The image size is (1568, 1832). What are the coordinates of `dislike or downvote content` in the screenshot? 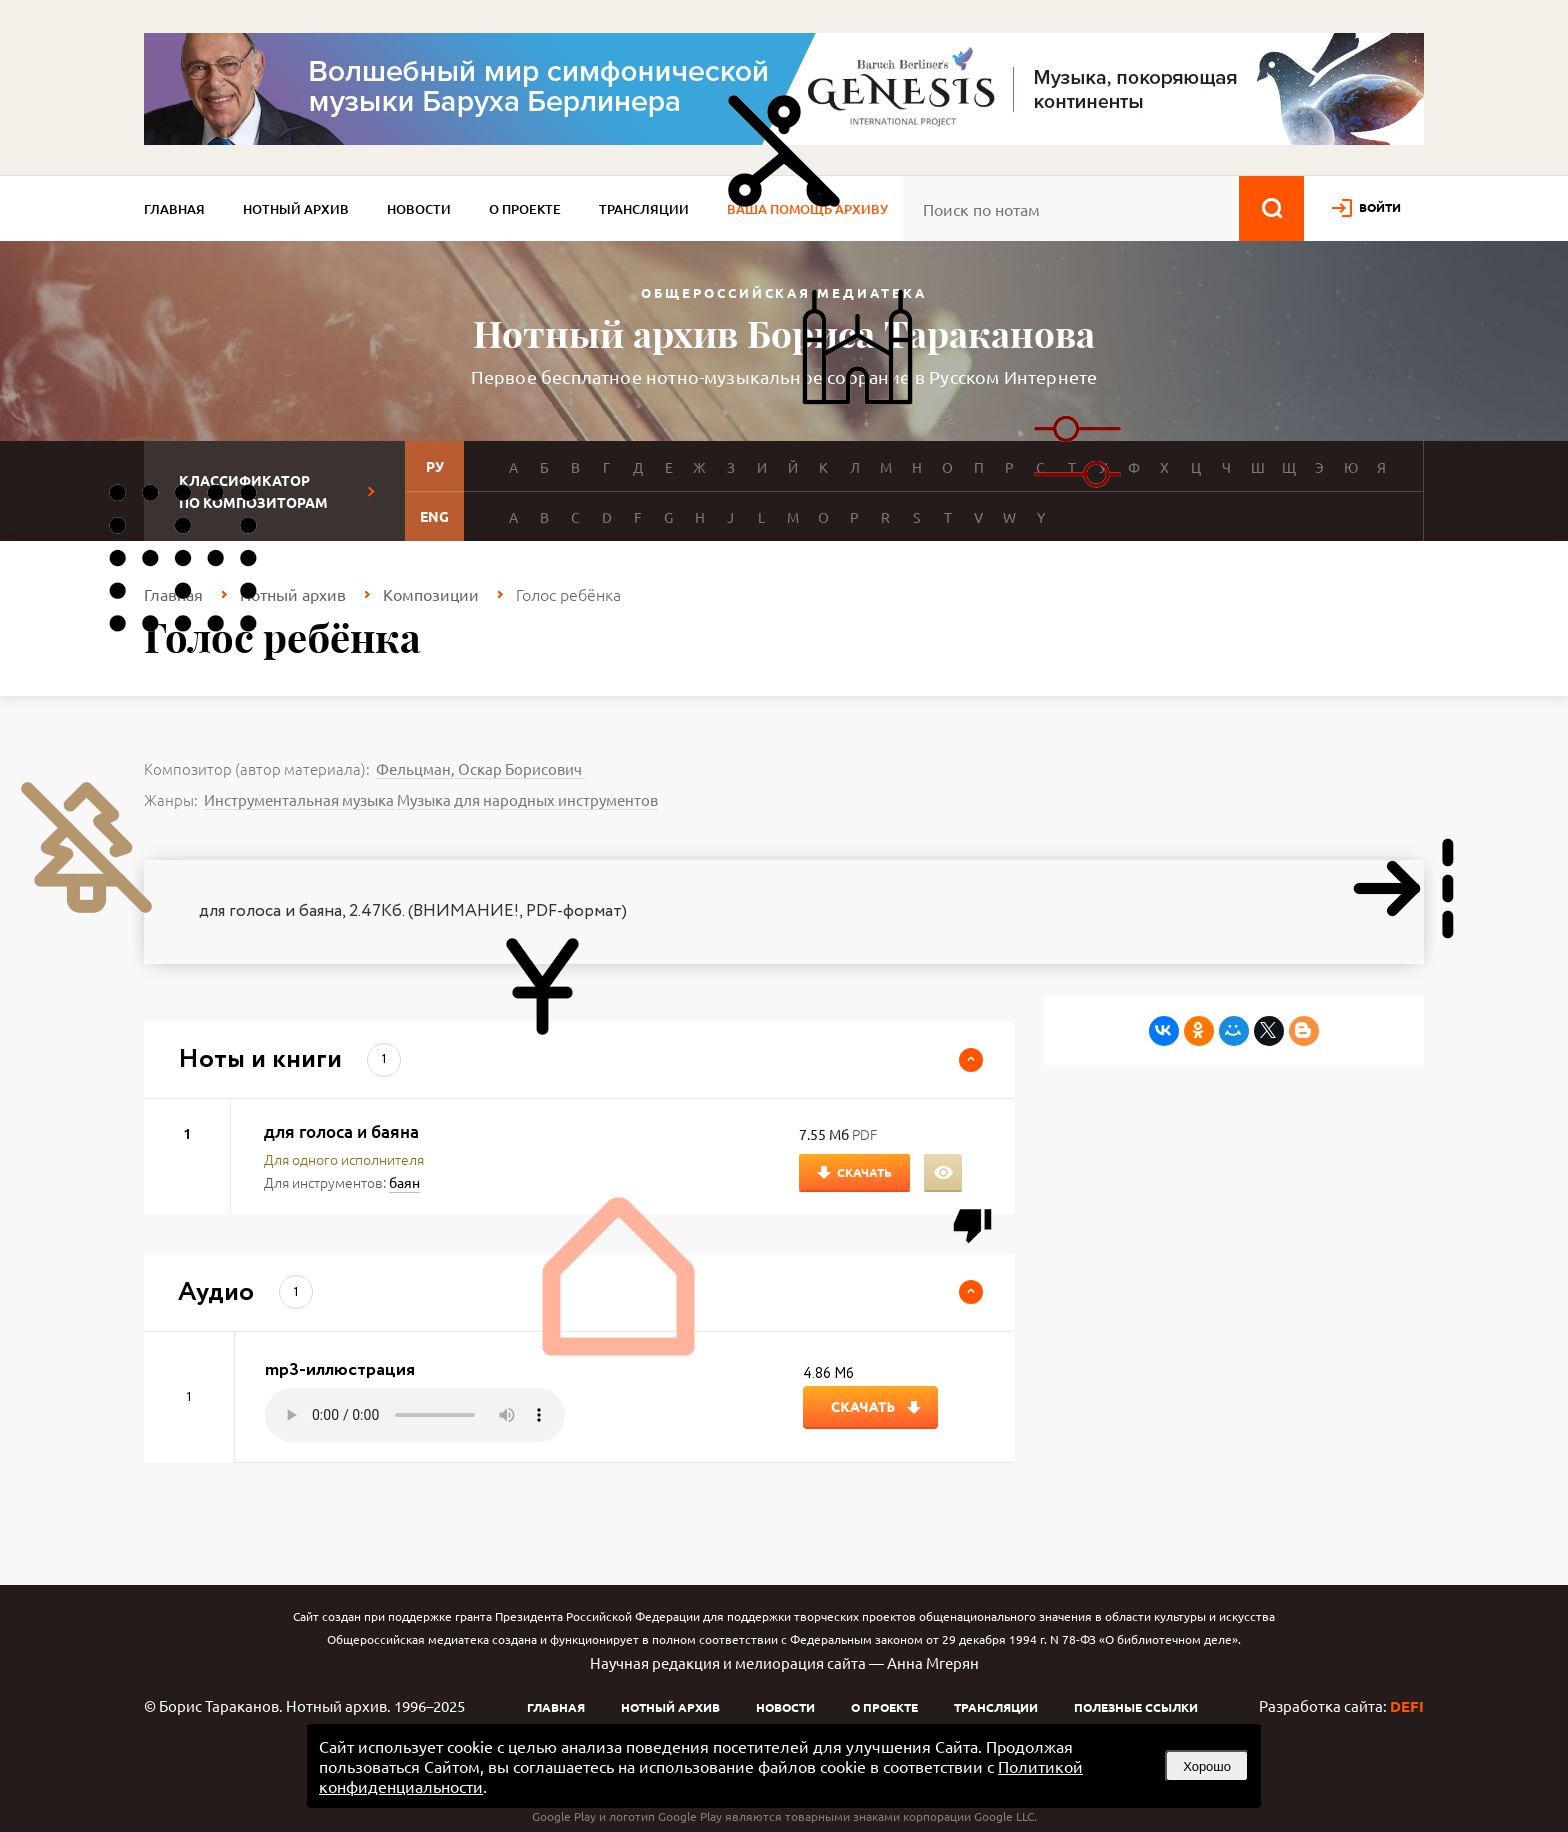 It's located at (972, 1224).